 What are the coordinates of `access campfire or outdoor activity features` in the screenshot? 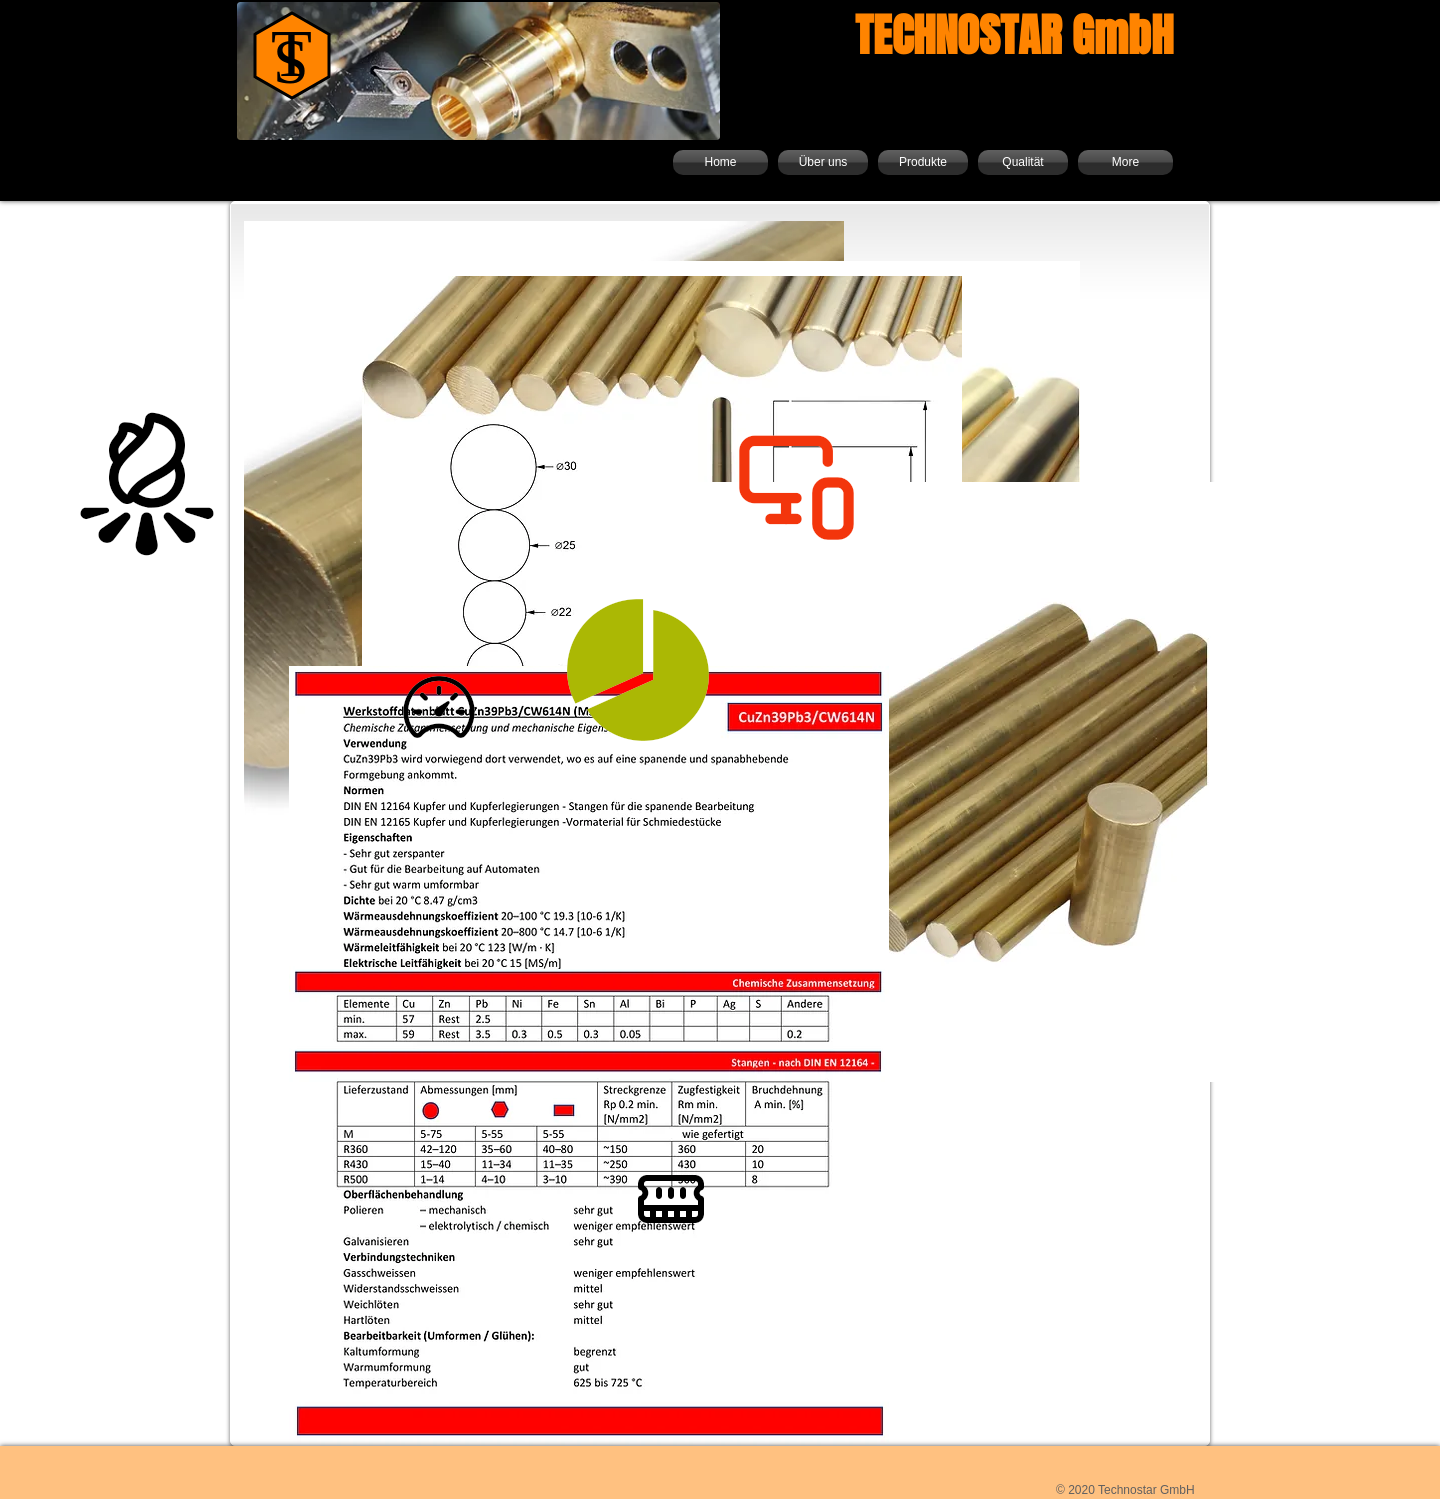 It's located at (147, 484).